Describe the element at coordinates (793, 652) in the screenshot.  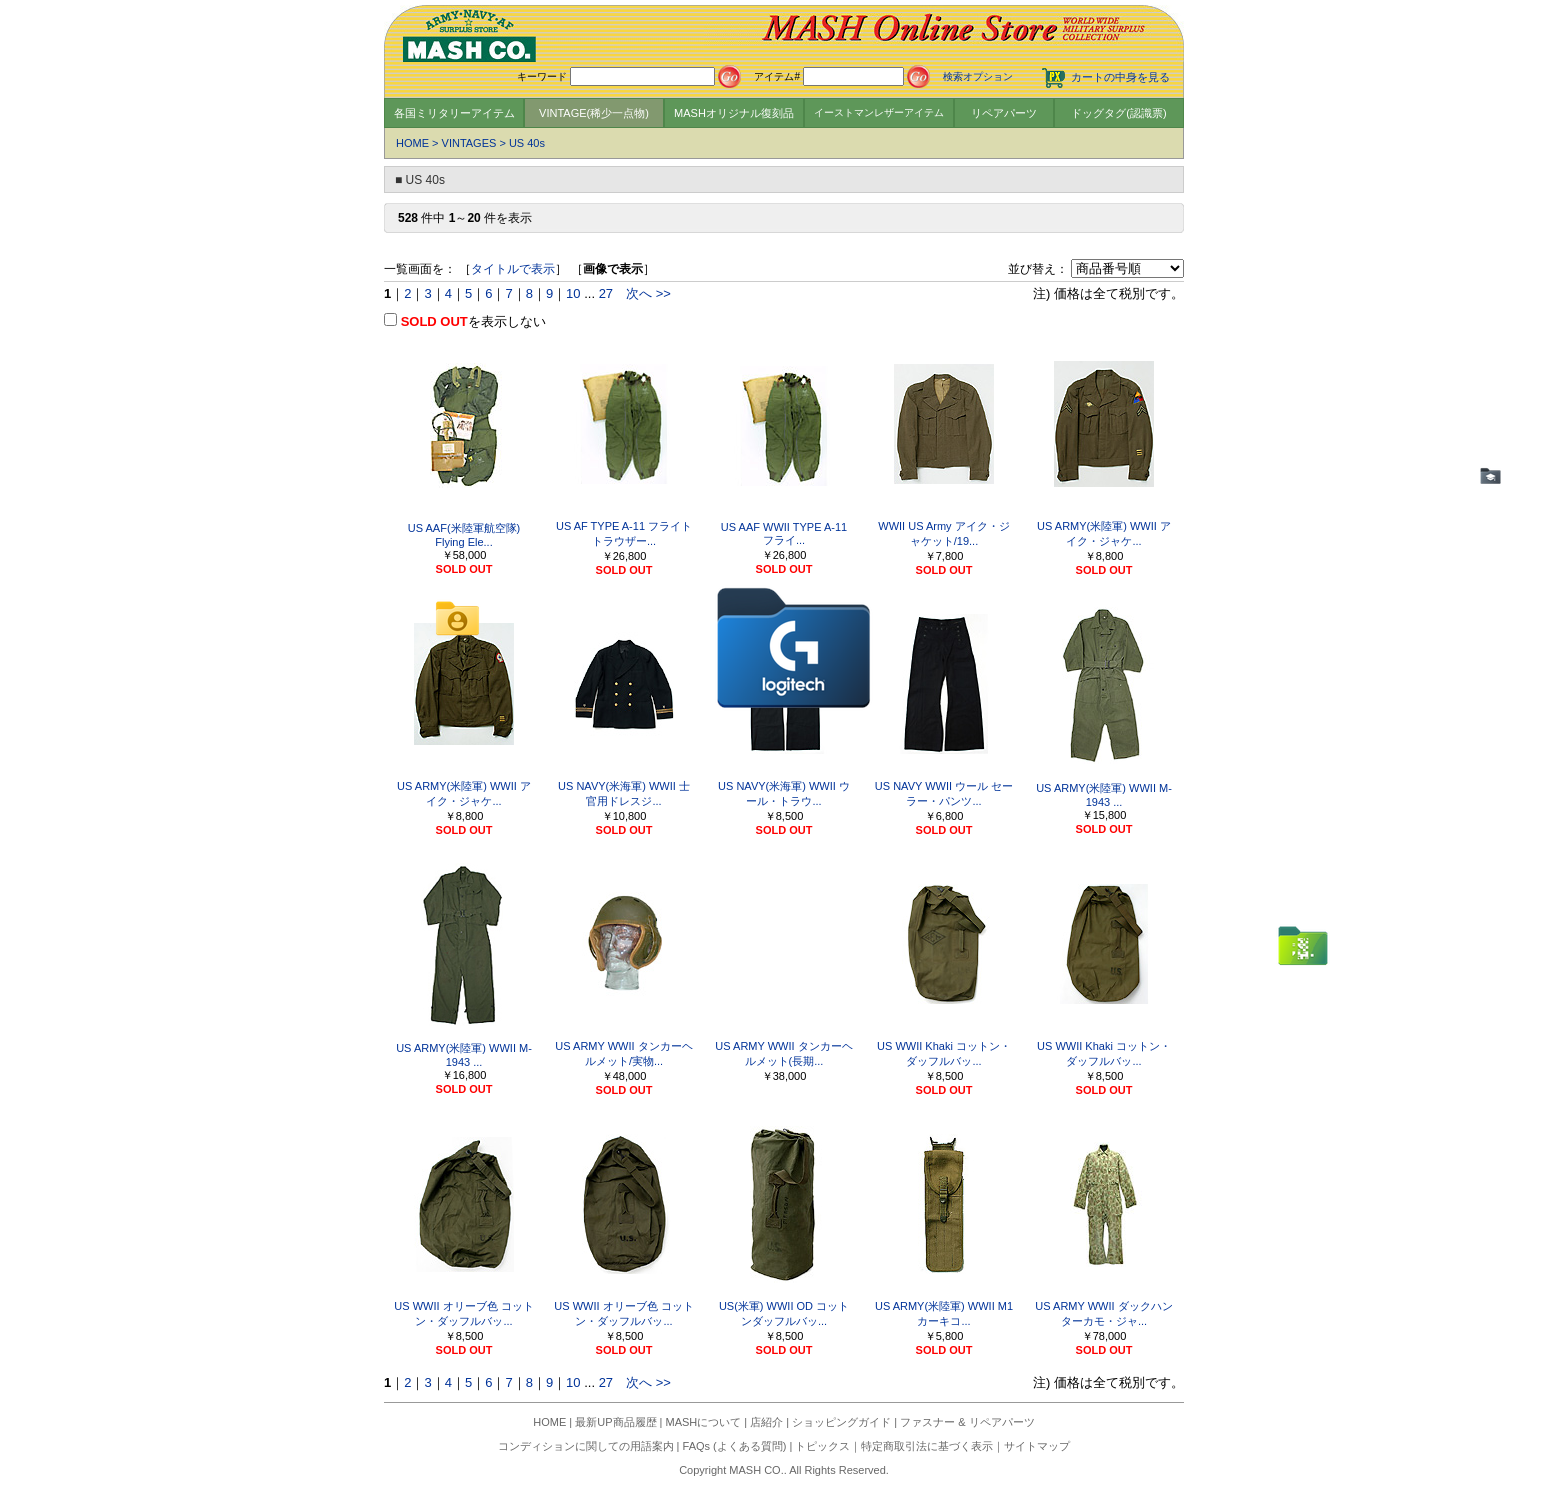
I see `open logitech software or driver files` at that location.